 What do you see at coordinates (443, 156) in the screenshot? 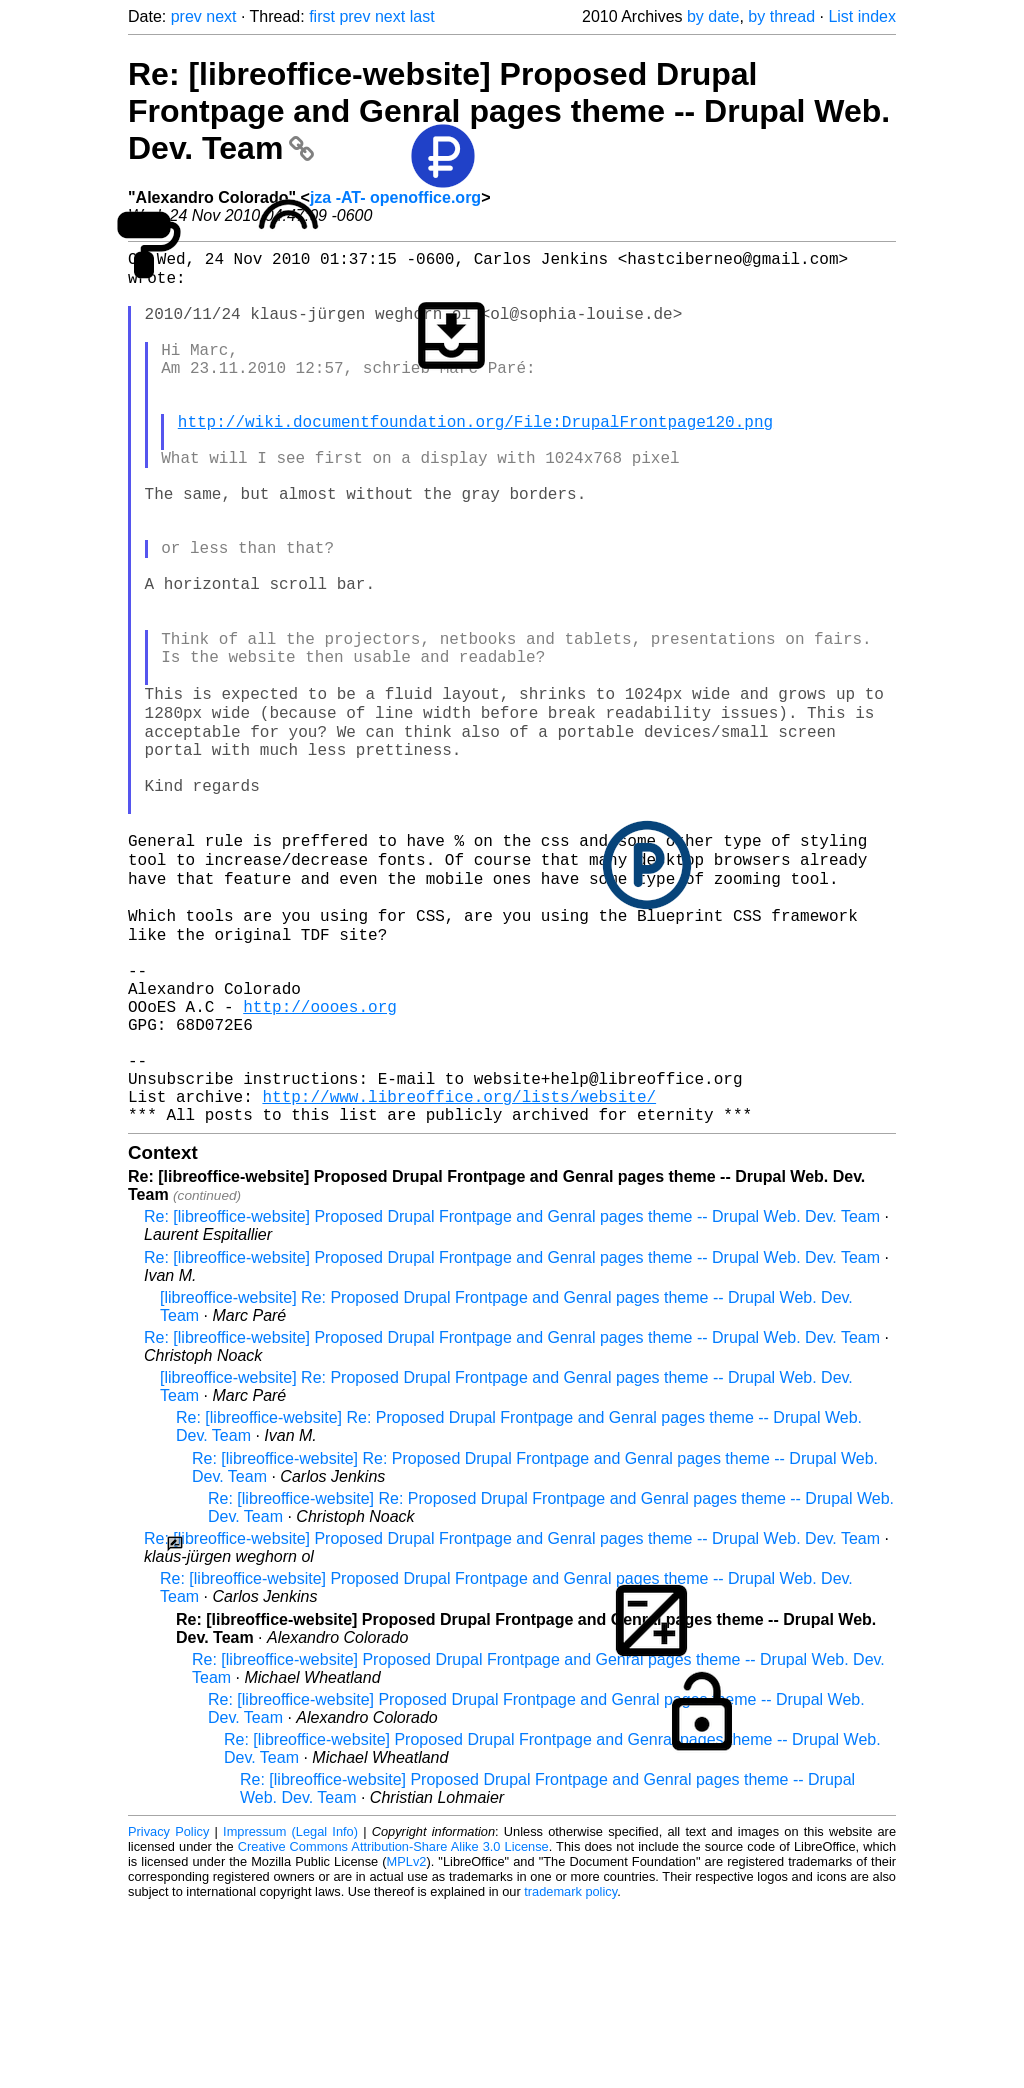
I see `view price in russian rubles` at bounding box center [443, 156].